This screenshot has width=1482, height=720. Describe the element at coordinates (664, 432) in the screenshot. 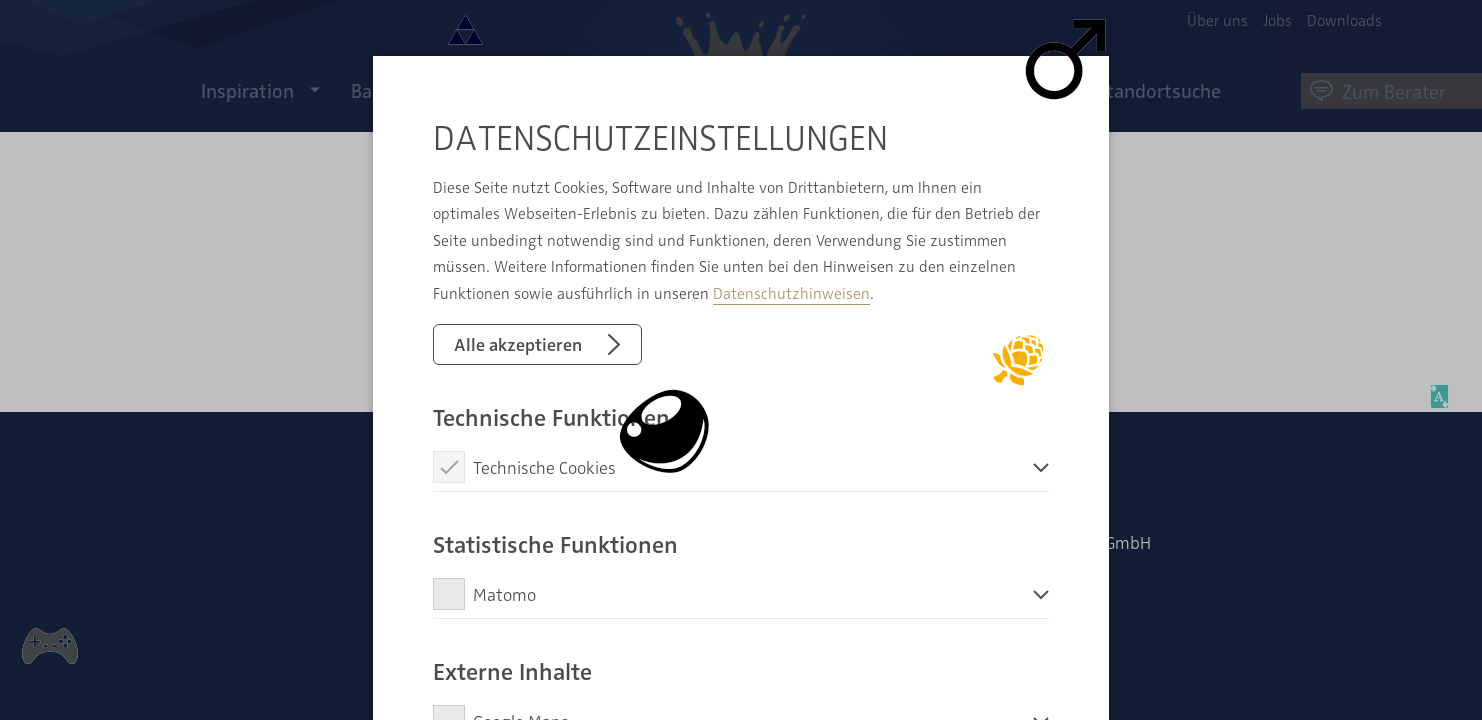

I see `hatch or incubate a creature in gameplay` at that location.